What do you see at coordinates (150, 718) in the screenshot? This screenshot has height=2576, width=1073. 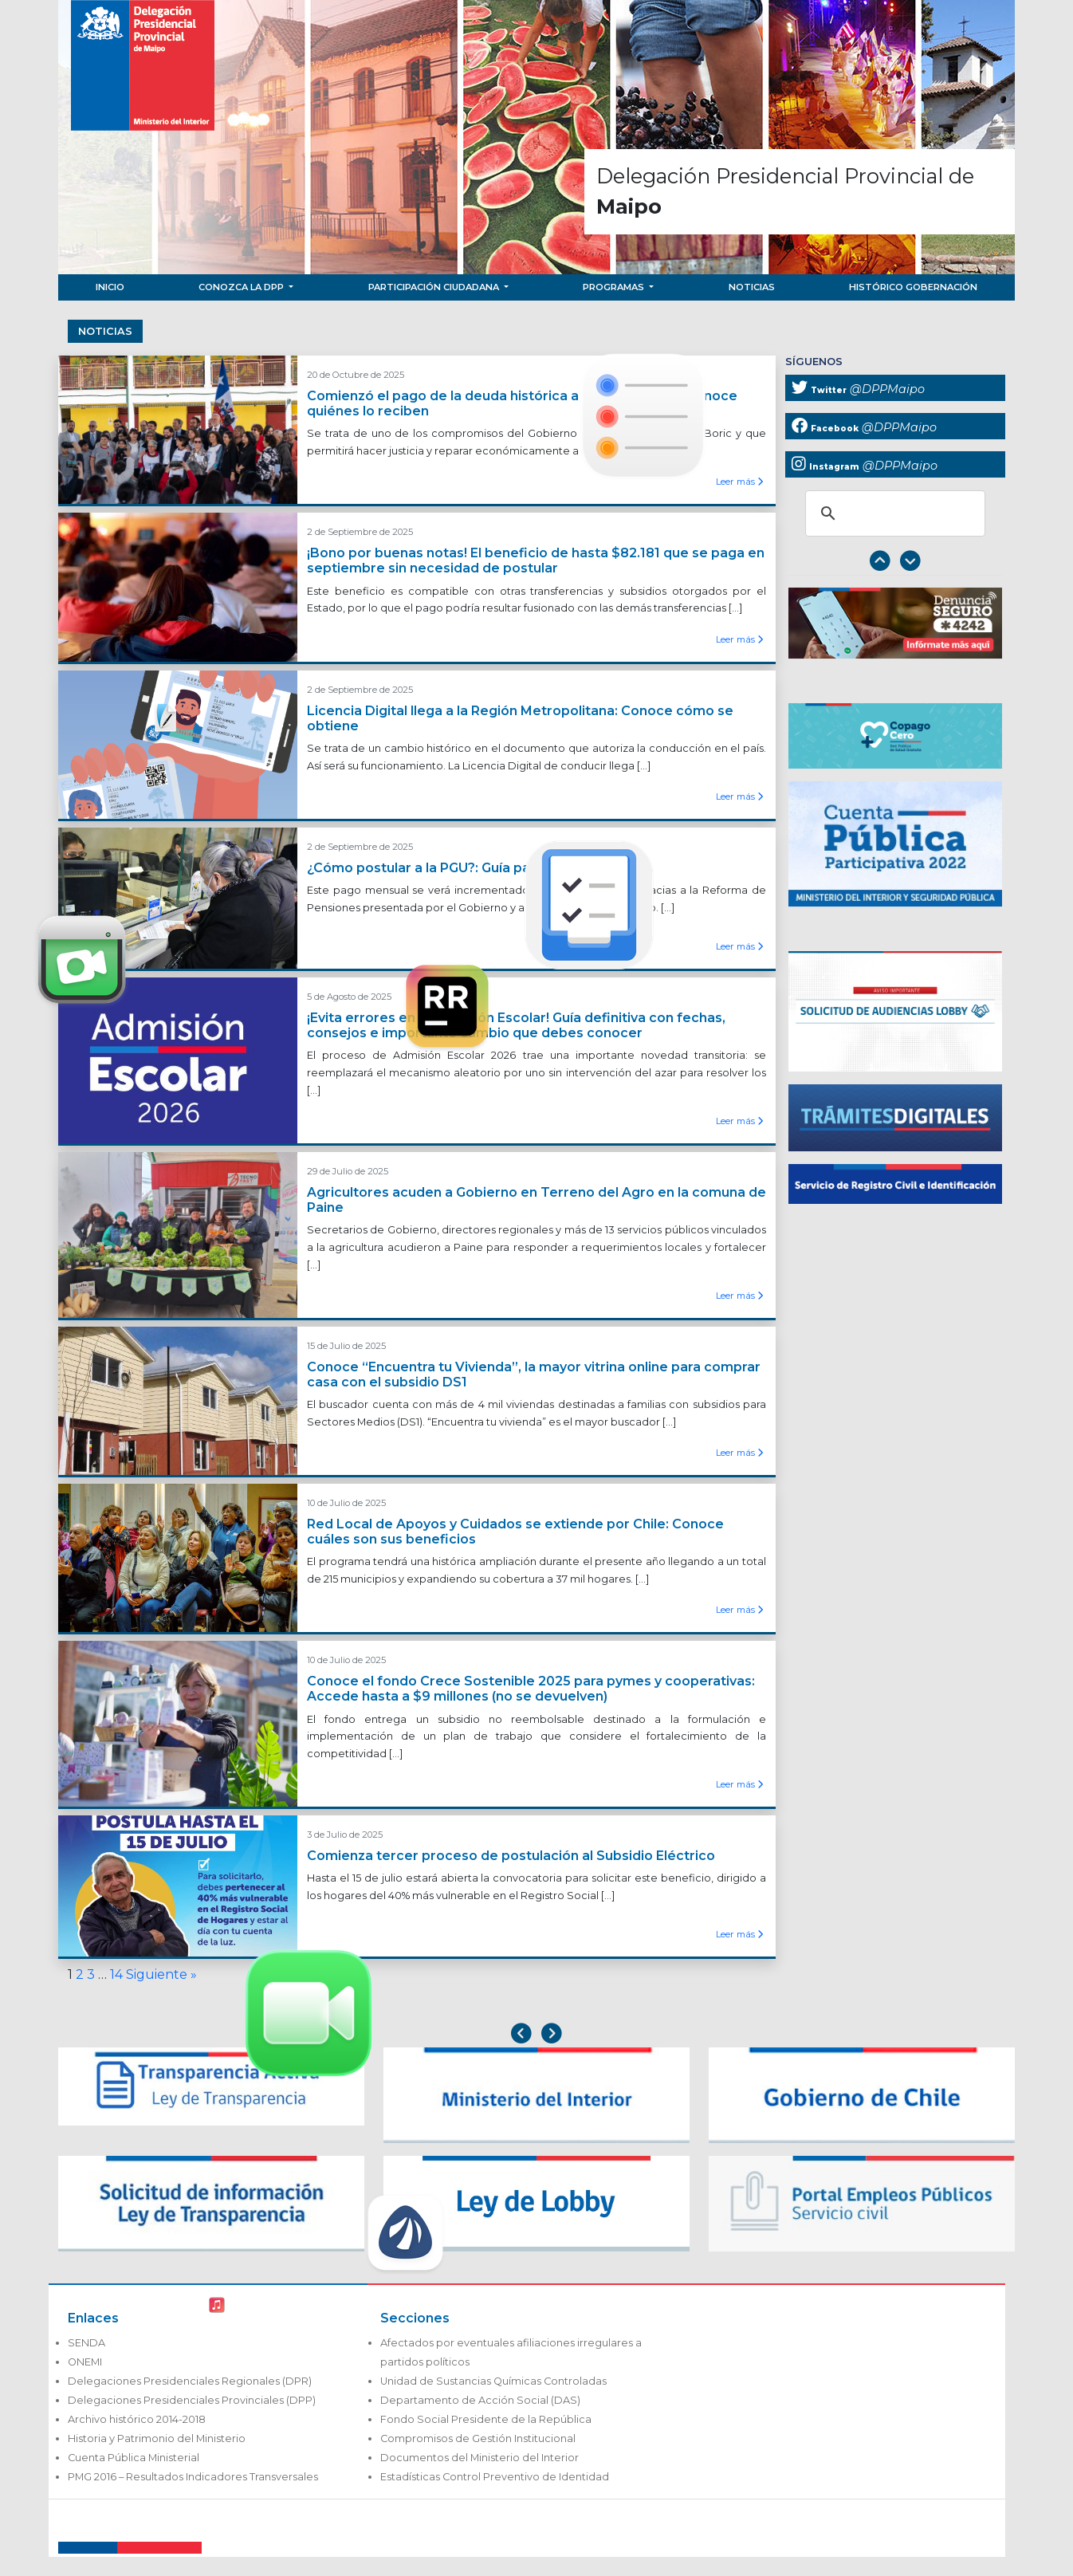 I see `a scribus document file` at bounding box center [150, 718].